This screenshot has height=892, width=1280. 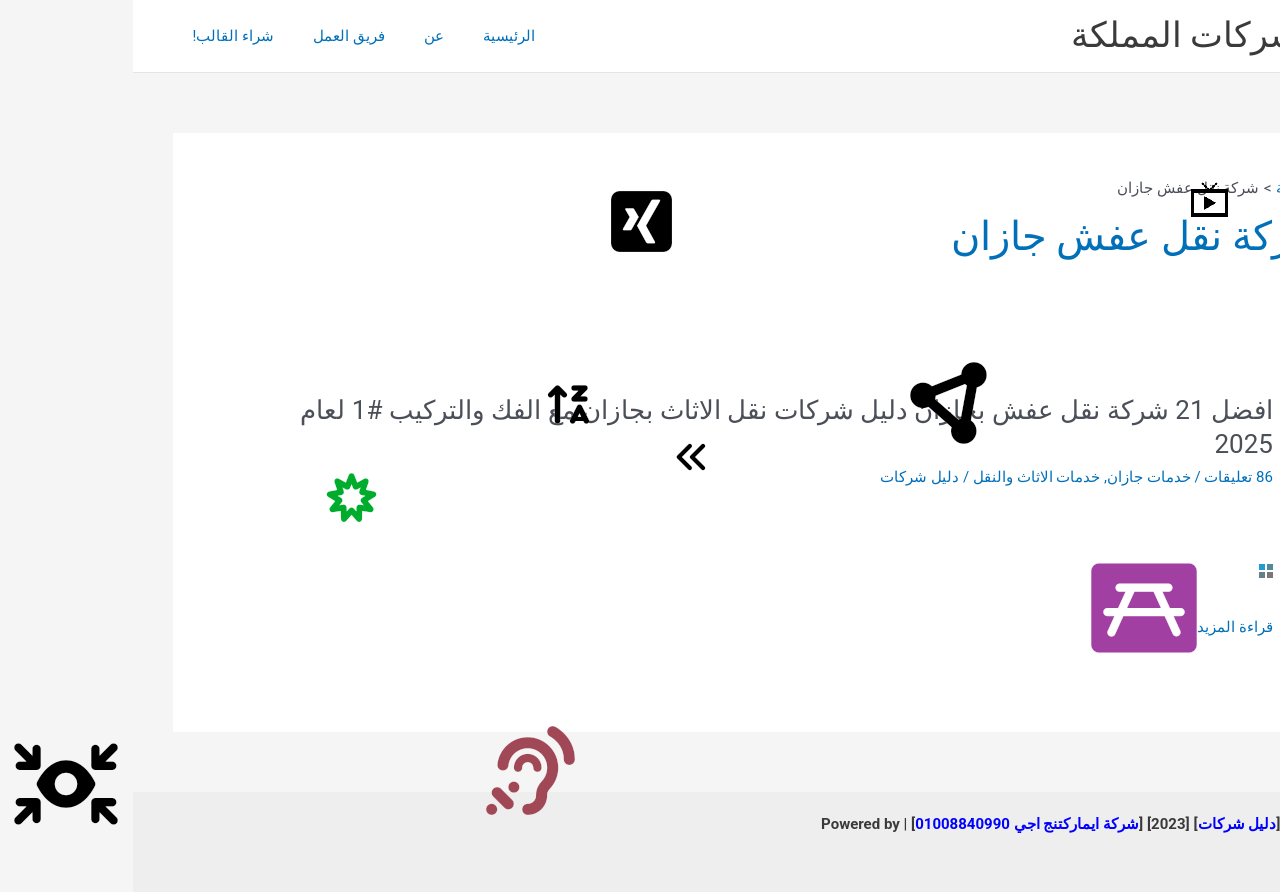 What do you see at coordinates (951, 403) in the screenshot?
I see `view network connections` at bounding box center [951, 403].